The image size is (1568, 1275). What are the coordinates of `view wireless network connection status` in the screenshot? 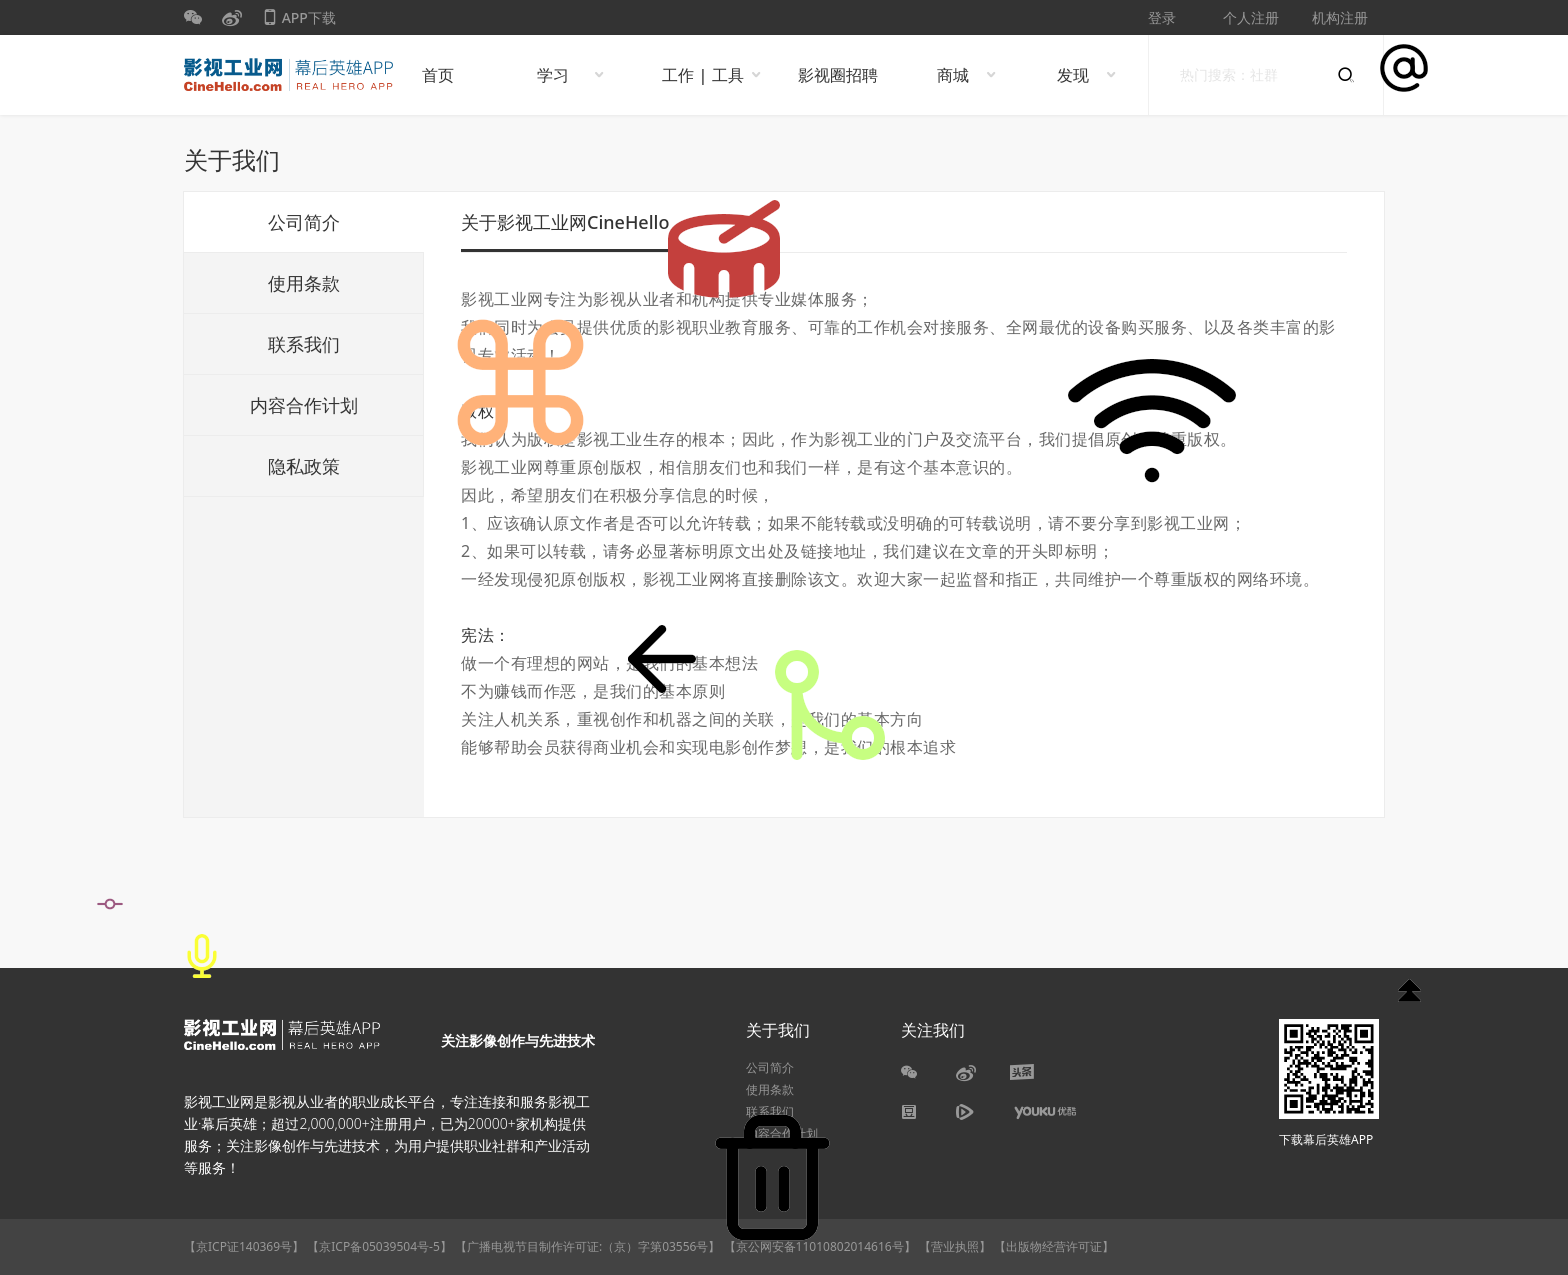 It's located at (1152, 417).